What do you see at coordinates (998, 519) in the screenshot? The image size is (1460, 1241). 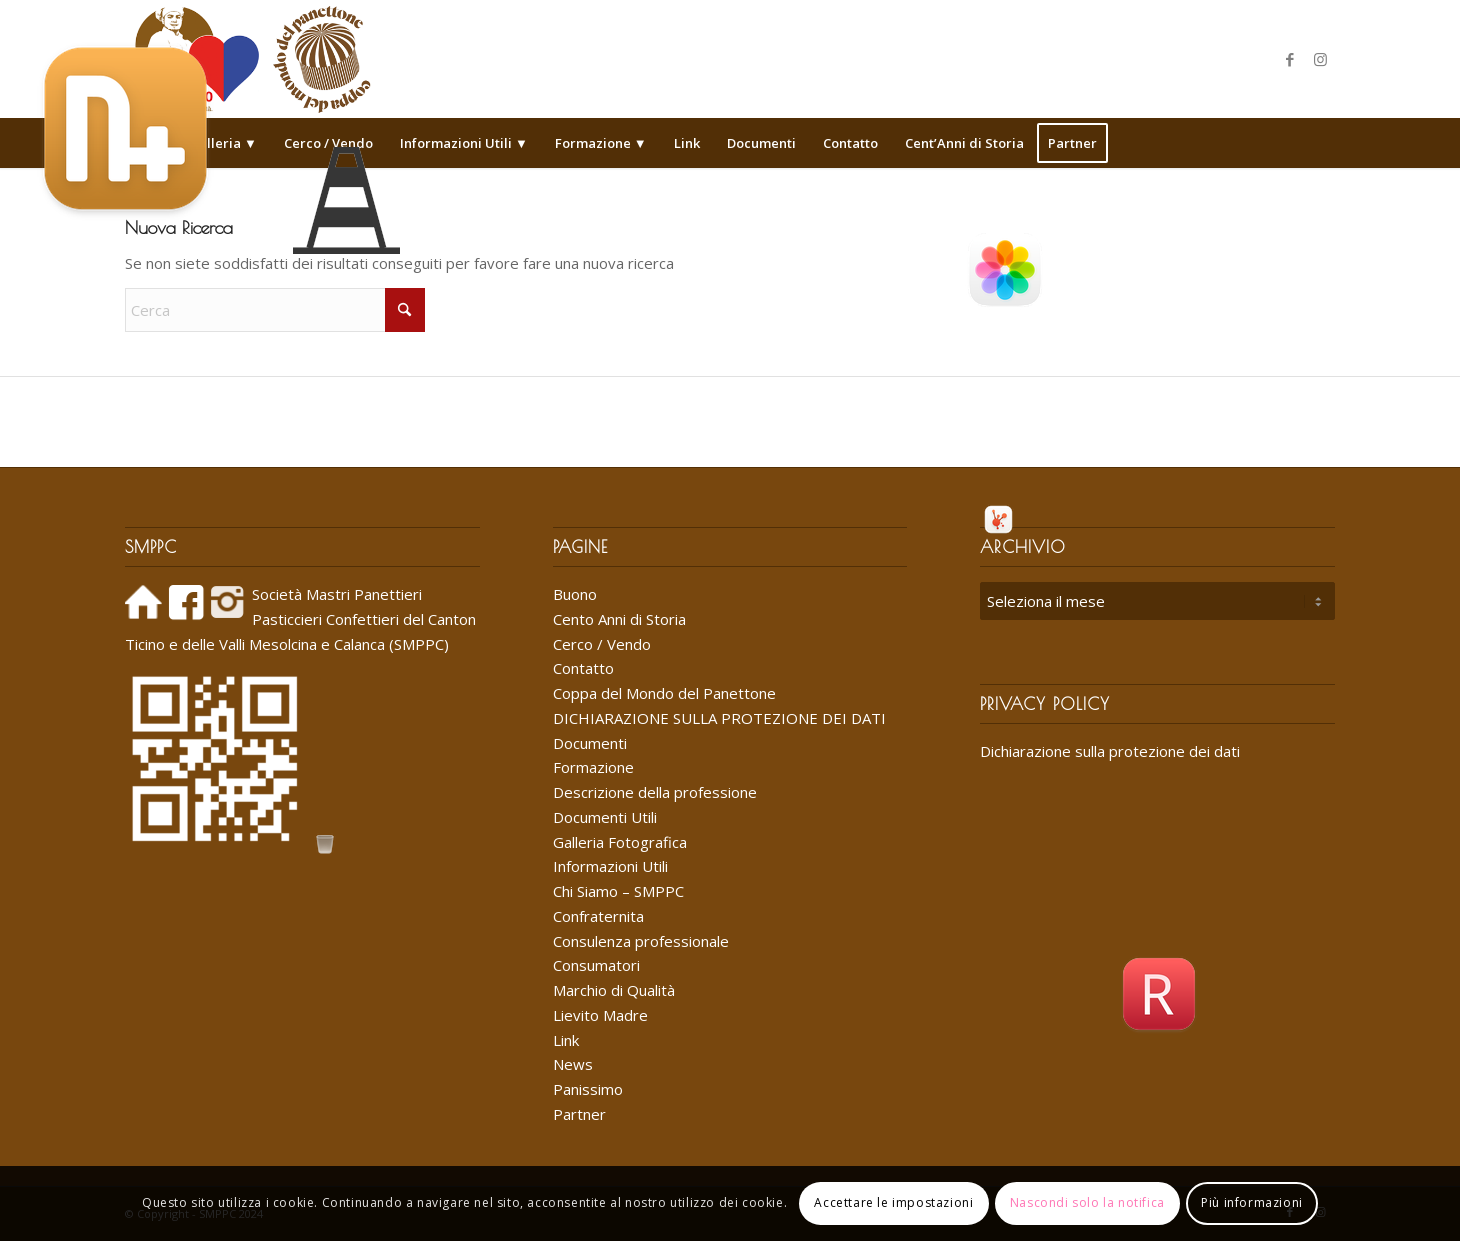 I see `launch visualvm application` at bounding box center [998, 519].